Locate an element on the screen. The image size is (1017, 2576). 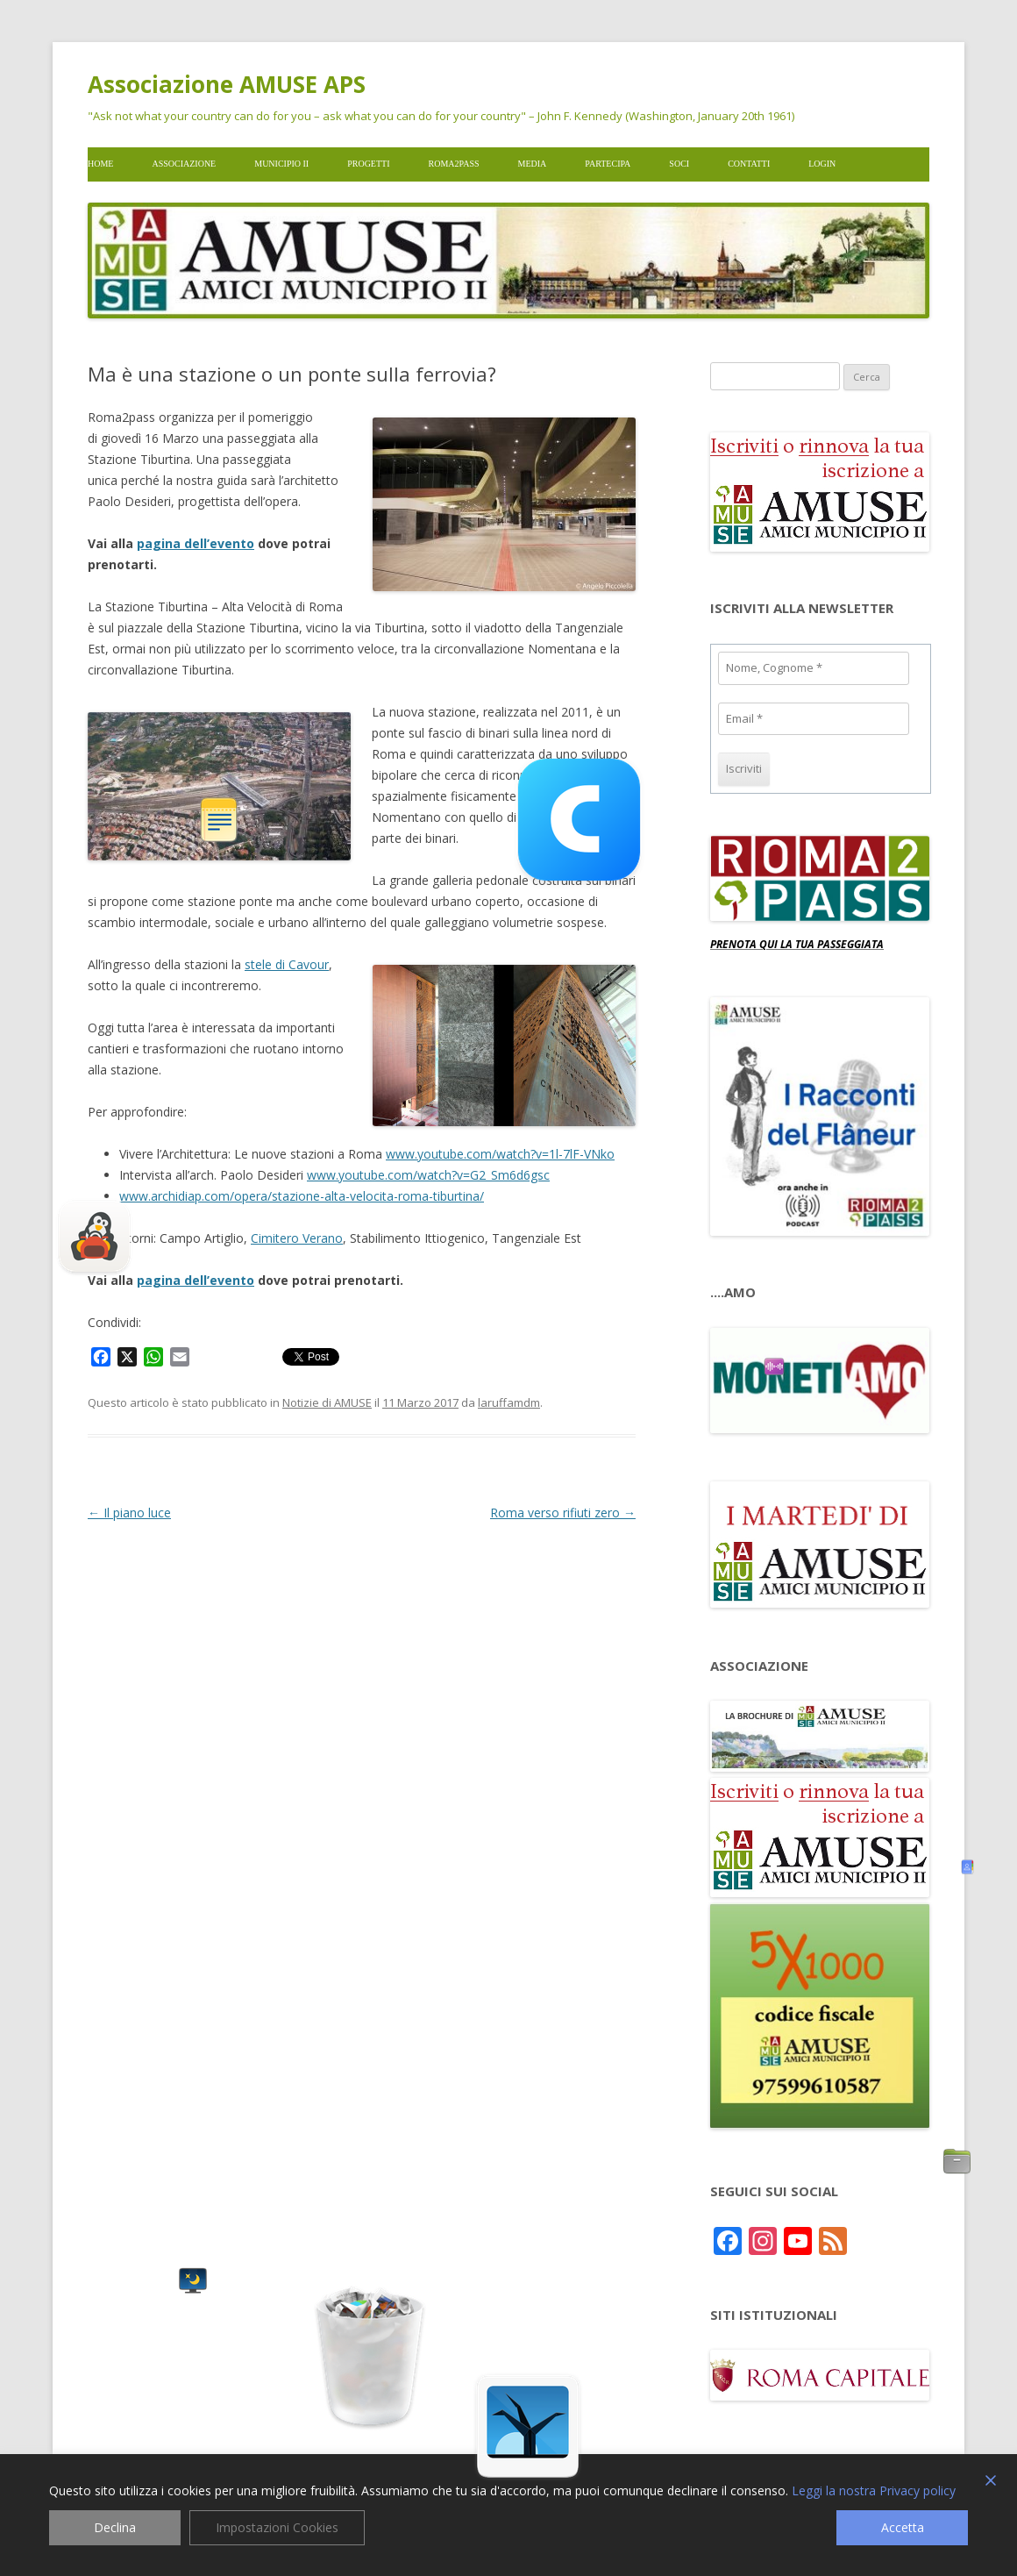
open the notes application is located at coordinates (218, 819).